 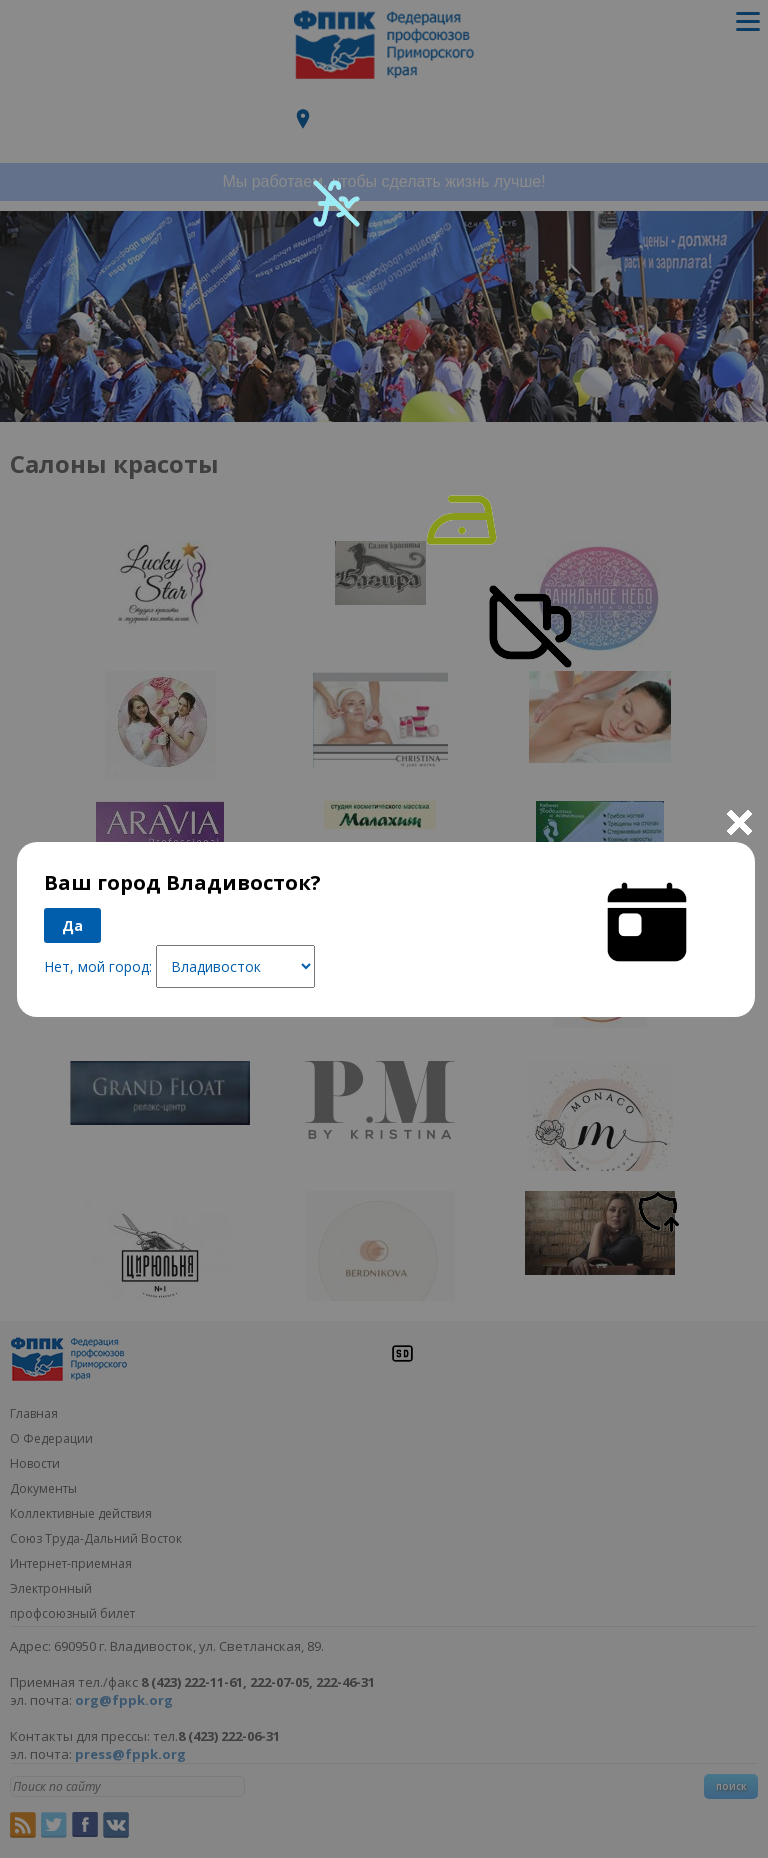 I want to click on no beverages allowed, so click(x=530, y=626).